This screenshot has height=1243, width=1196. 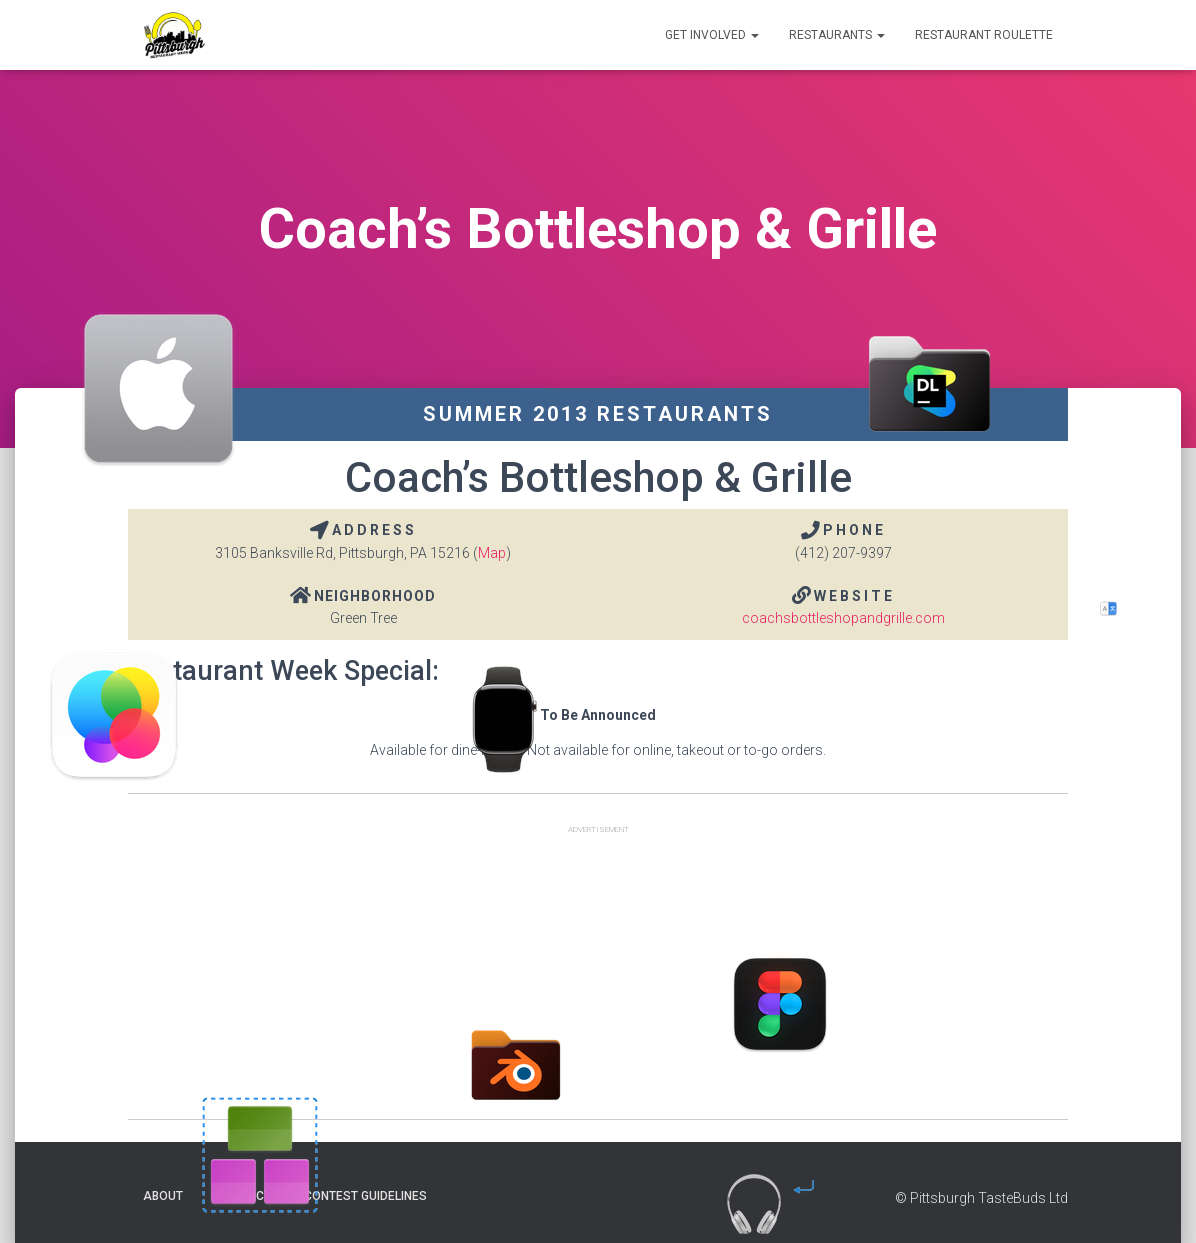 What do you see at coordinates (780, 1004) in the screenshot?
I see `open figma design application` at bounding box center [780, 1004].